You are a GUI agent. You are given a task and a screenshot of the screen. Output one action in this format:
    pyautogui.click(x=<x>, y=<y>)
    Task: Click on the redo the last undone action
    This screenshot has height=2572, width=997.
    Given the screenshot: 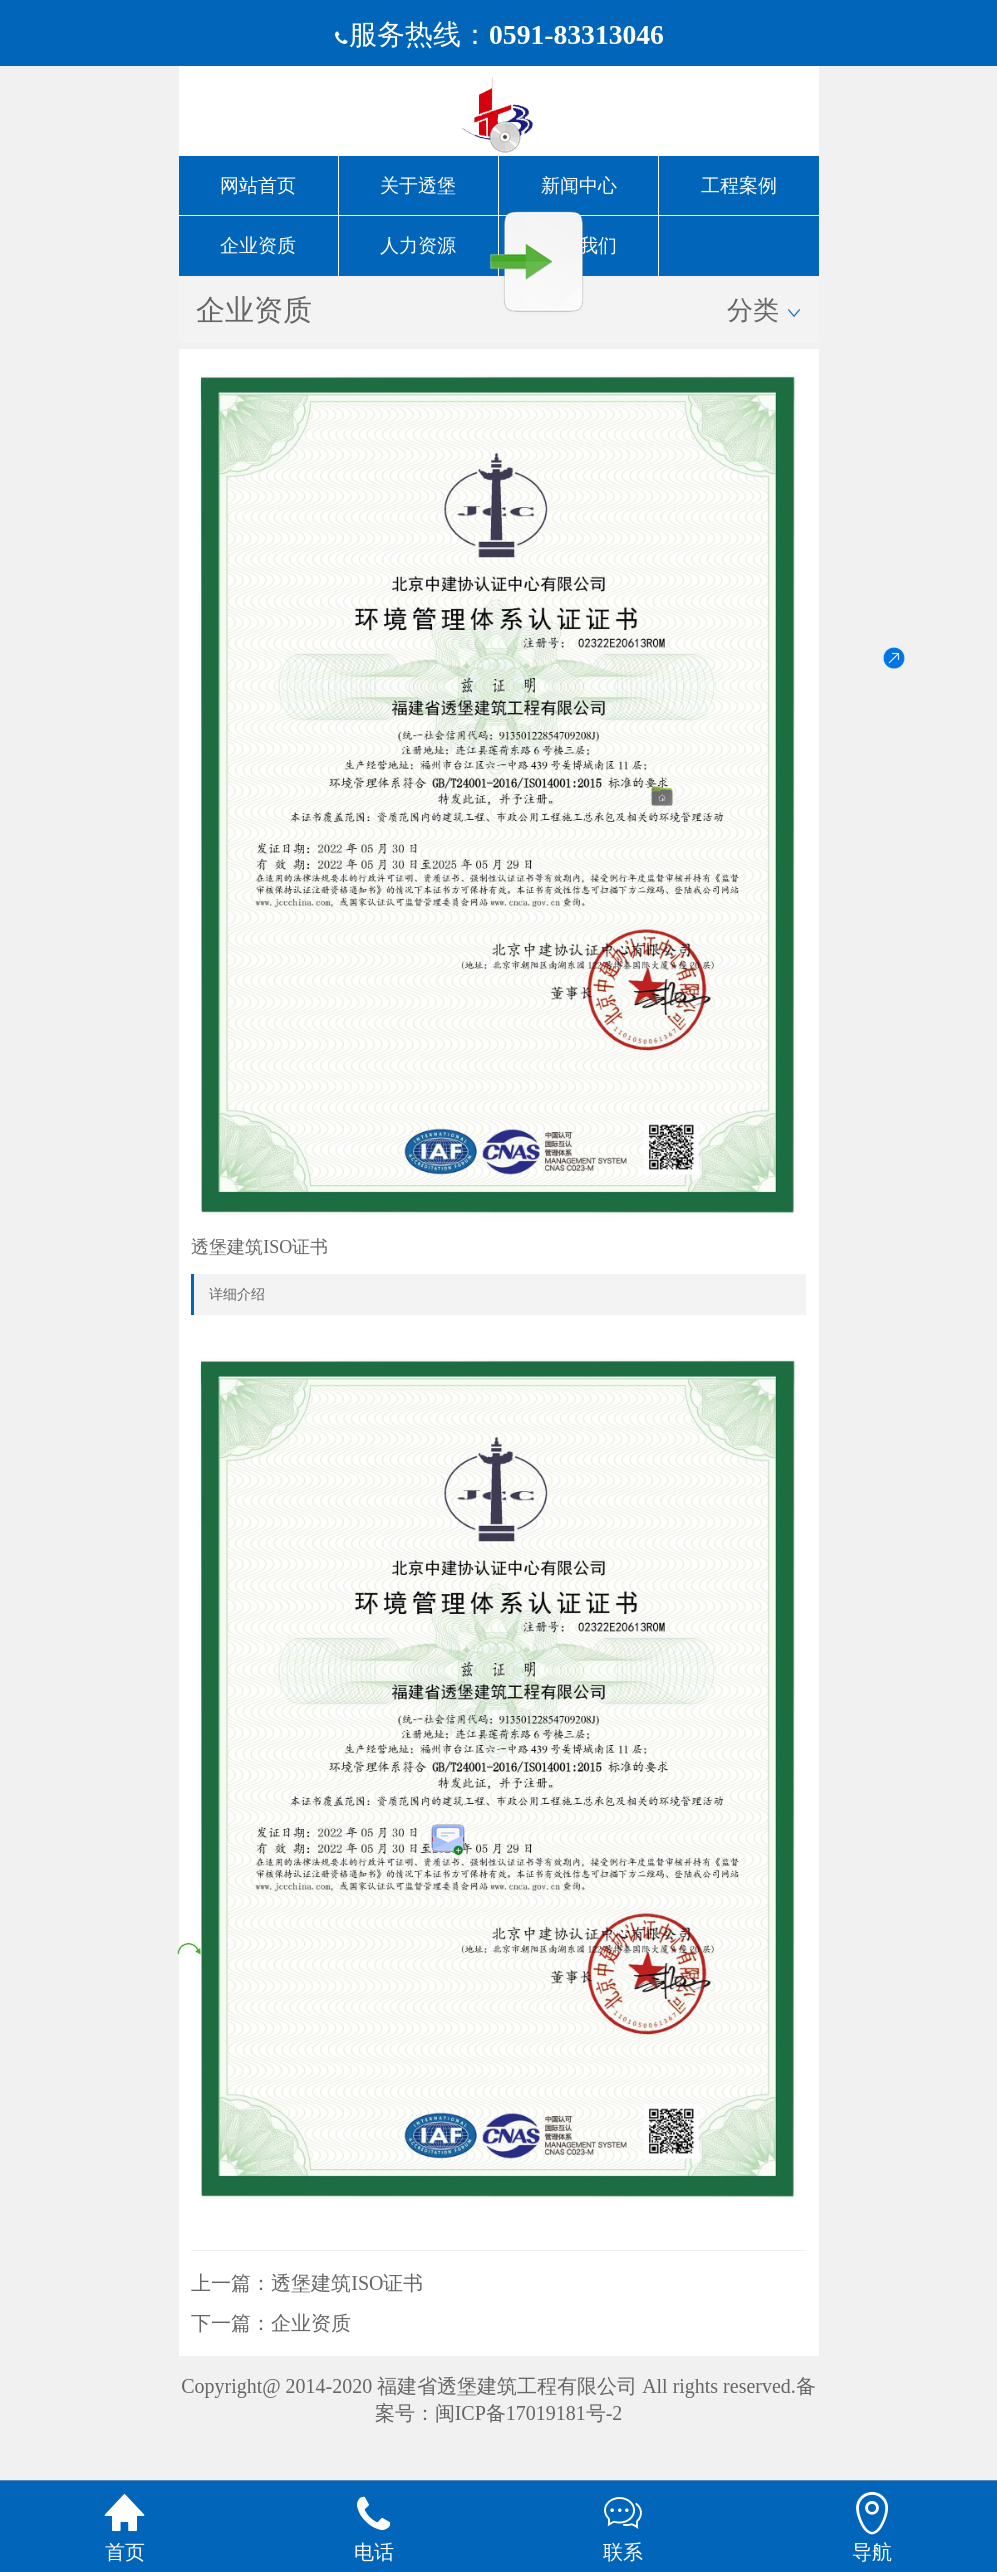 What is the action you would take?
    pyautogui.click(x=188, y=1948)
    